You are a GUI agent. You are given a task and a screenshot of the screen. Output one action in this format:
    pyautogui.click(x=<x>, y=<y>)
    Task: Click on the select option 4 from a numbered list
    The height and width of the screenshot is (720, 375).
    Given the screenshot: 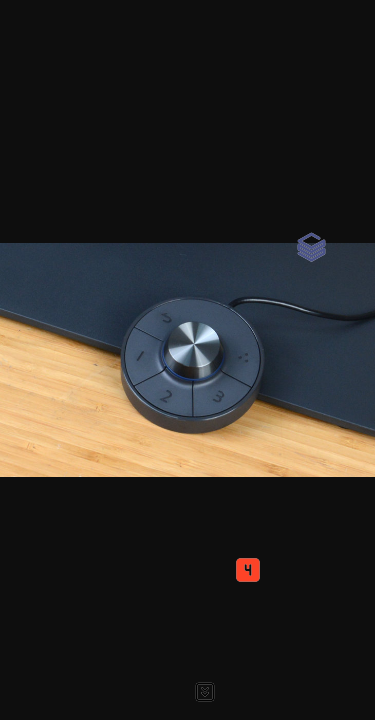 What is the action you would take?
    pyautogui.click(x=248, y=570)
    